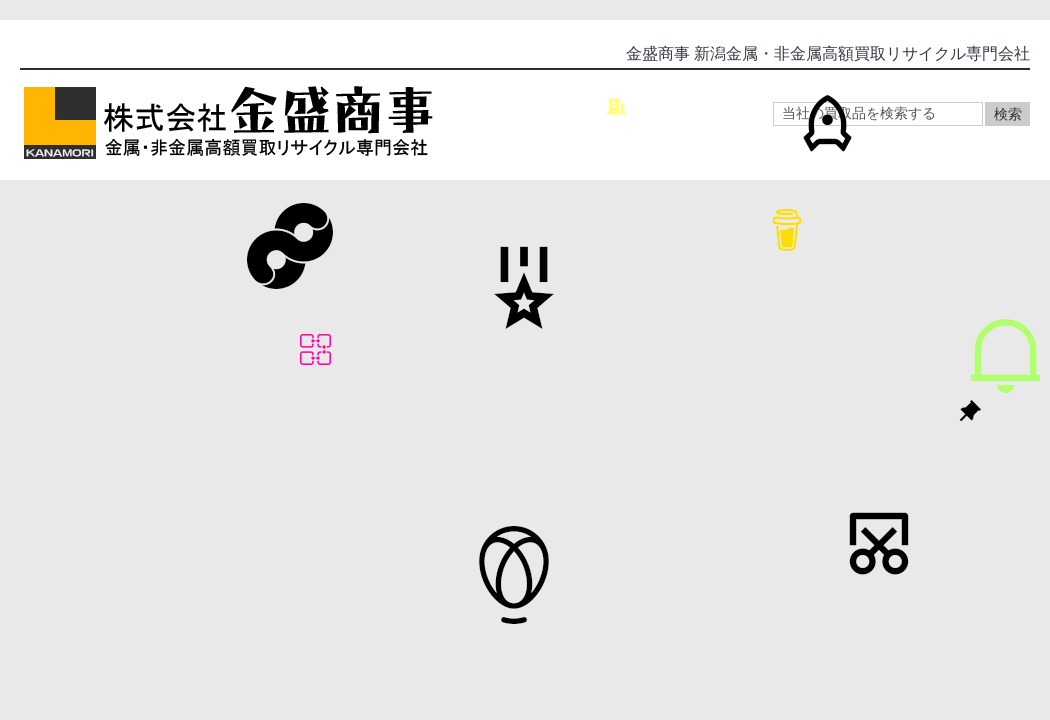 This screenshot has height=720, width=1050. What do you see at coordinates (290, 246) in the screenshot?
I see `Google Campaign Manager 360 logo` at bounding box center [290, 246].